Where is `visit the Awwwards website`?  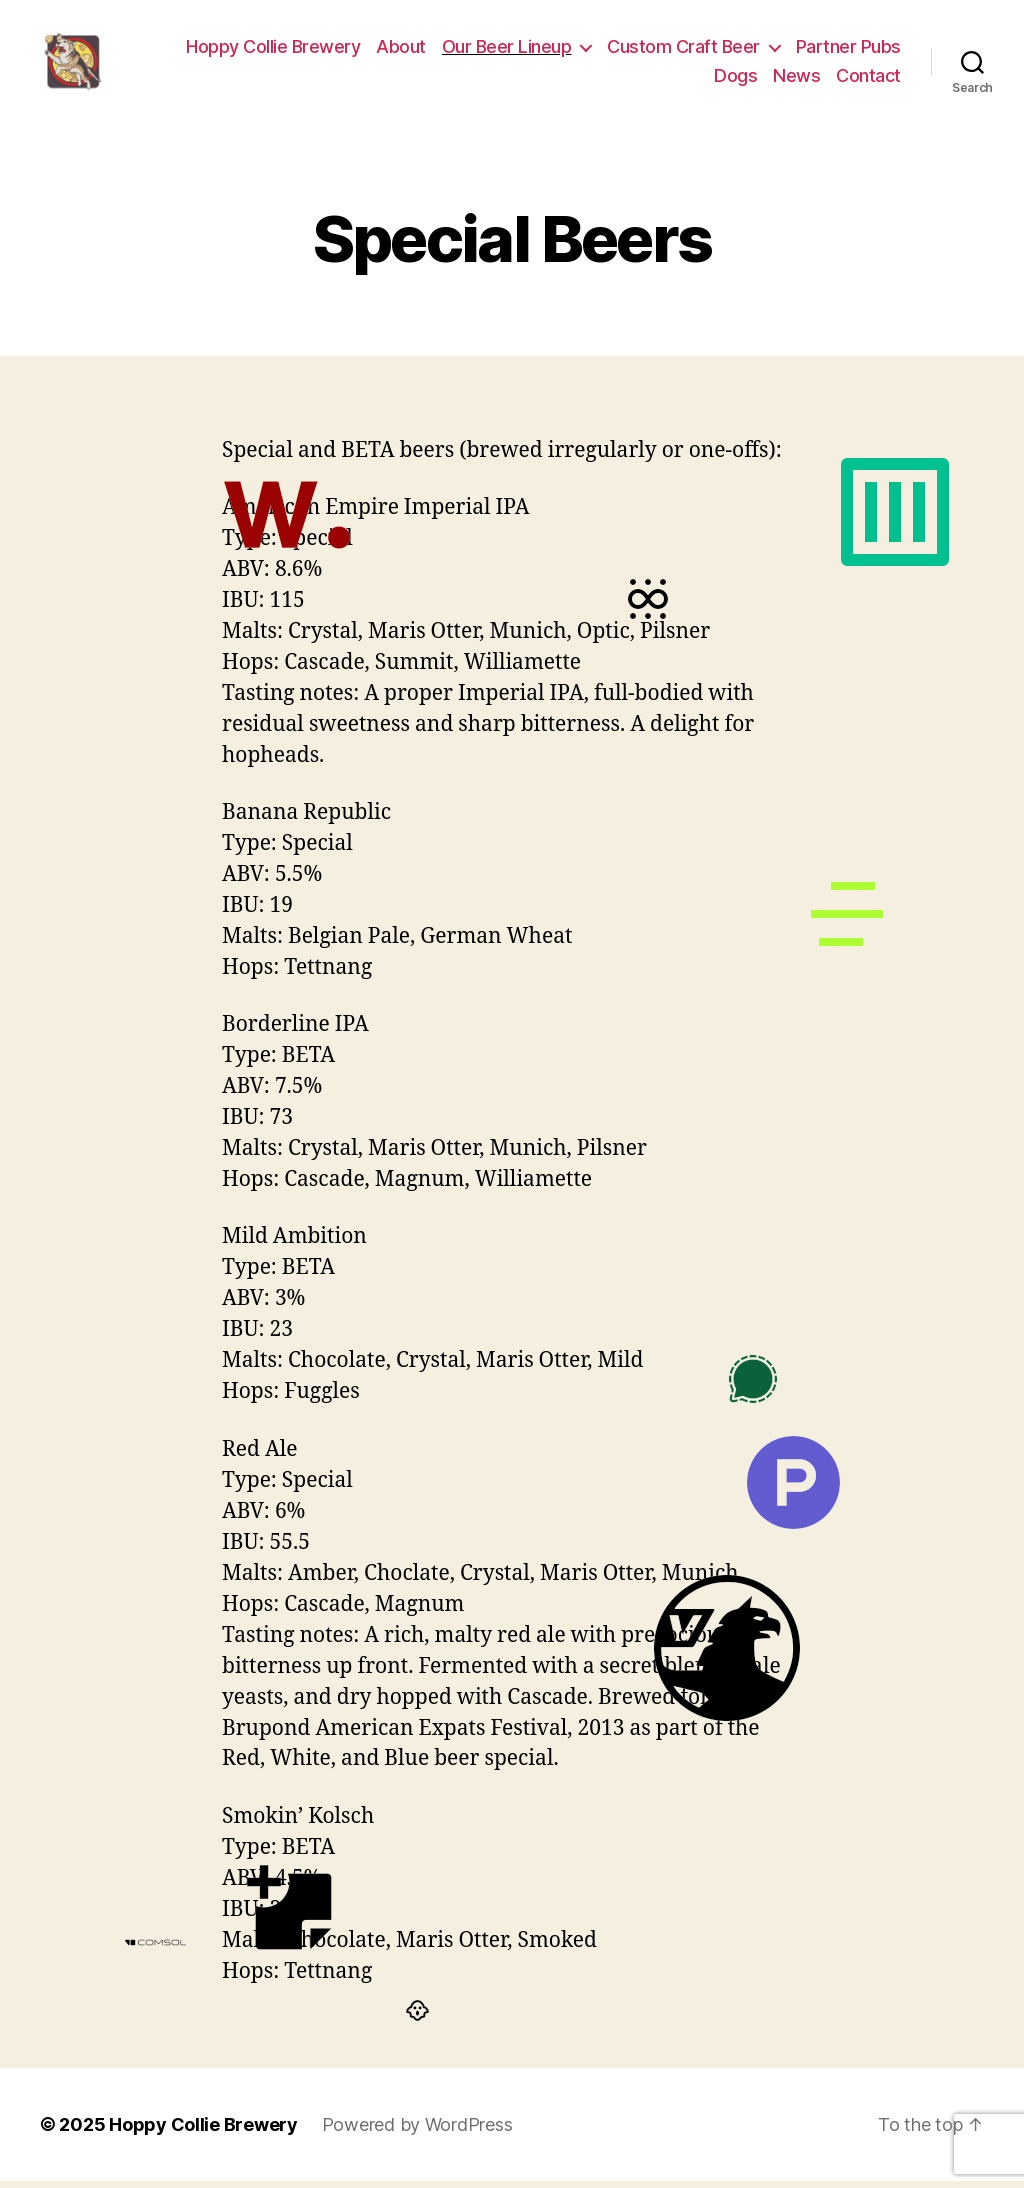
visit the Awwwards website is located at coordinates (287, 515).